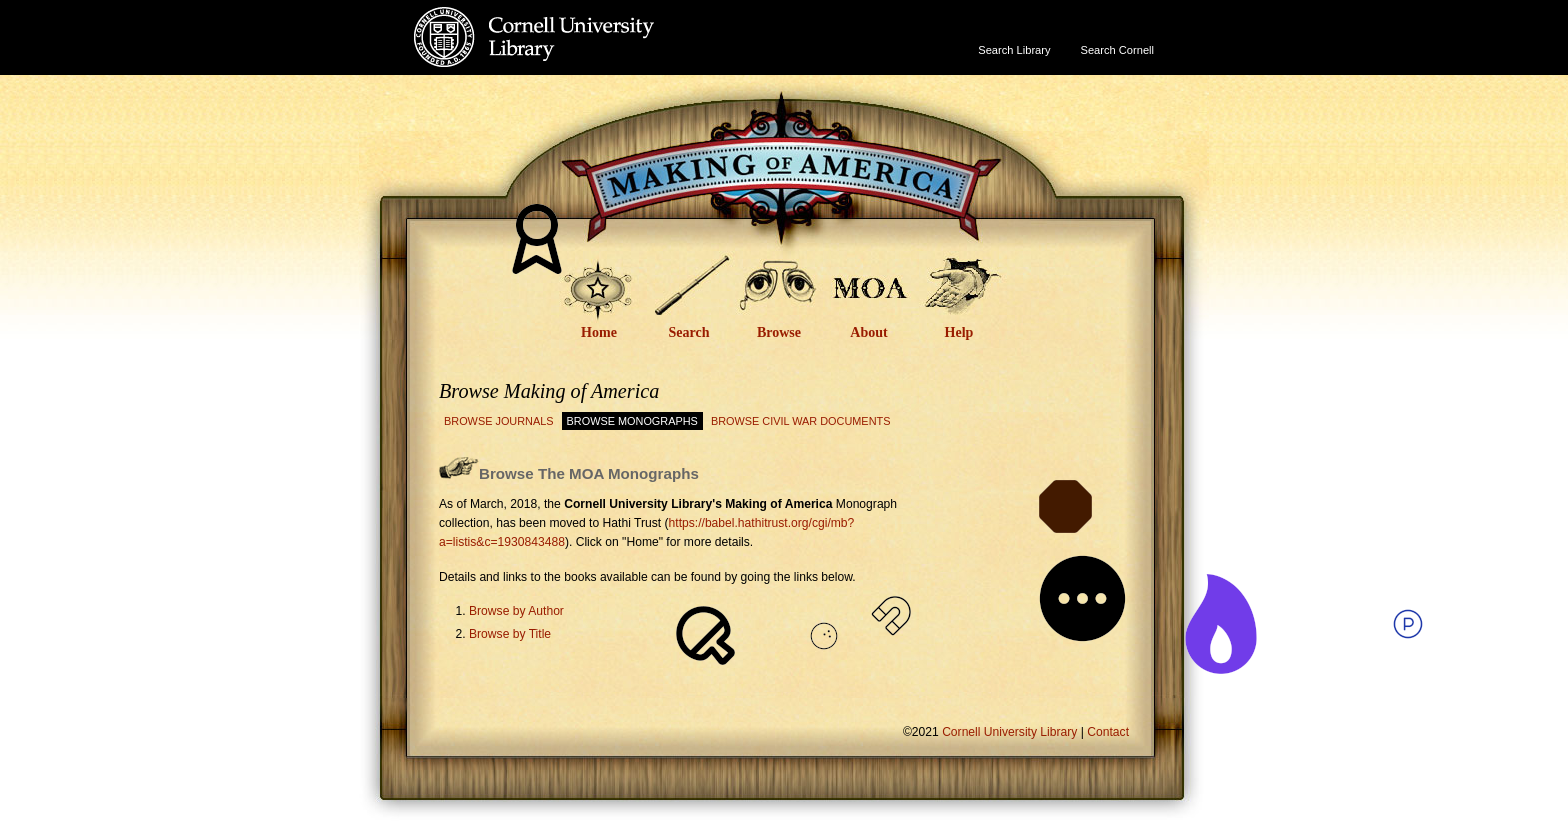  I want to click on view achievements or awards, so click(537, 239).